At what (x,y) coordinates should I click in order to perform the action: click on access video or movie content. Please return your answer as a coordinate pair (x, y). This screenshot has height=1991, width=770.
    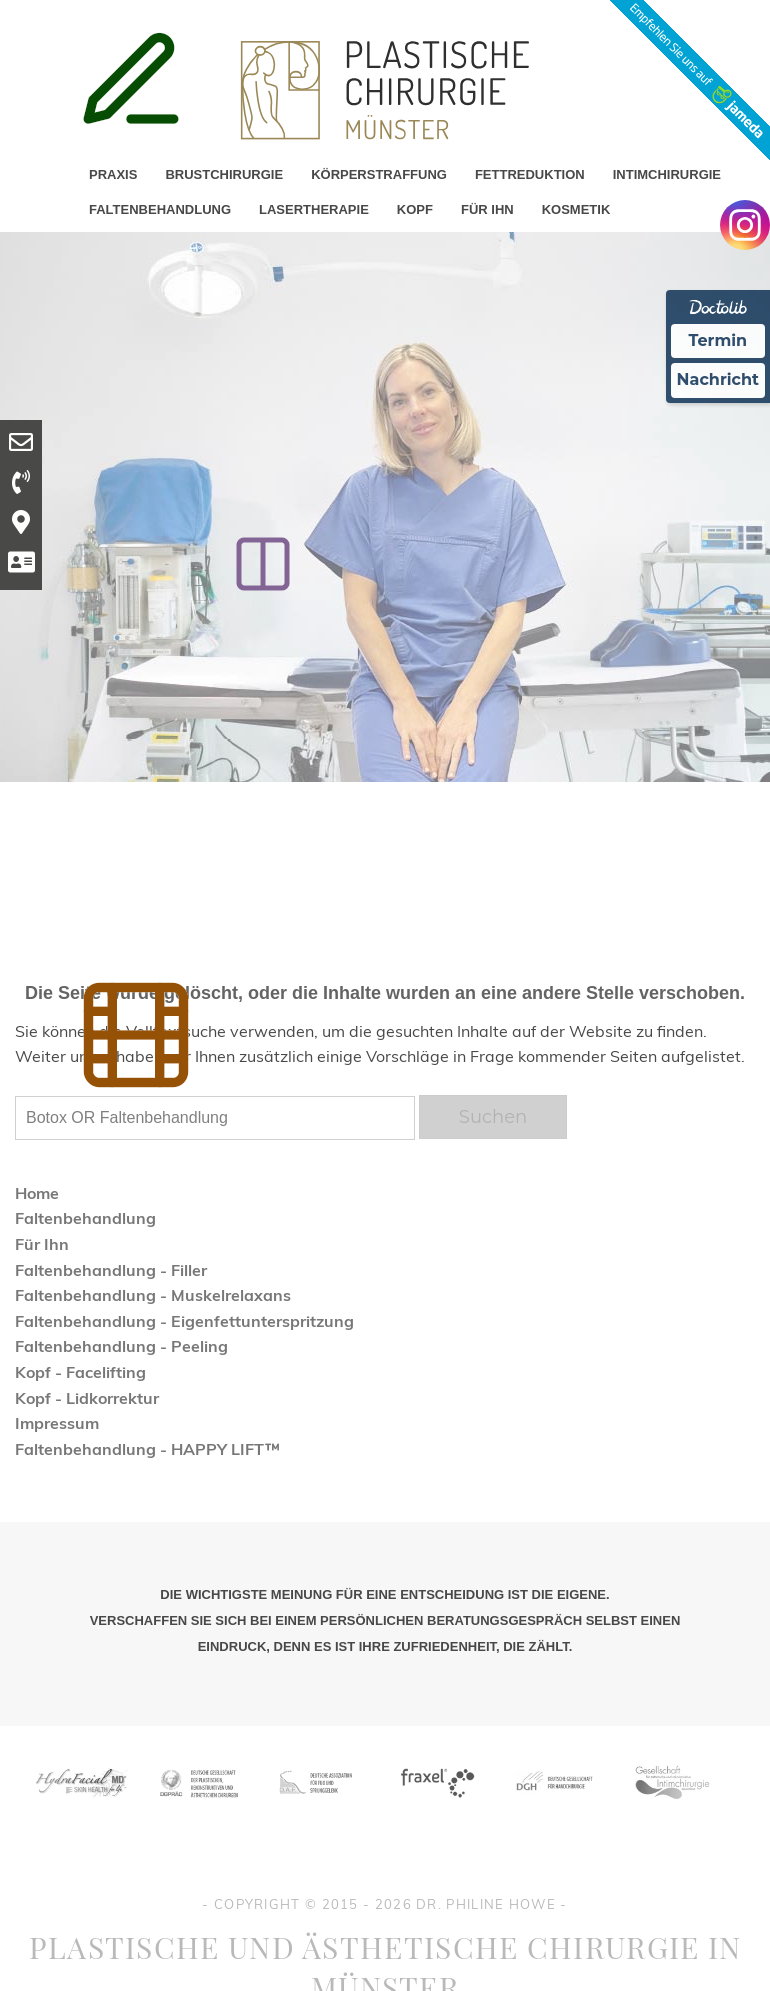
    Looking at the image, I should click on (136, 1035).